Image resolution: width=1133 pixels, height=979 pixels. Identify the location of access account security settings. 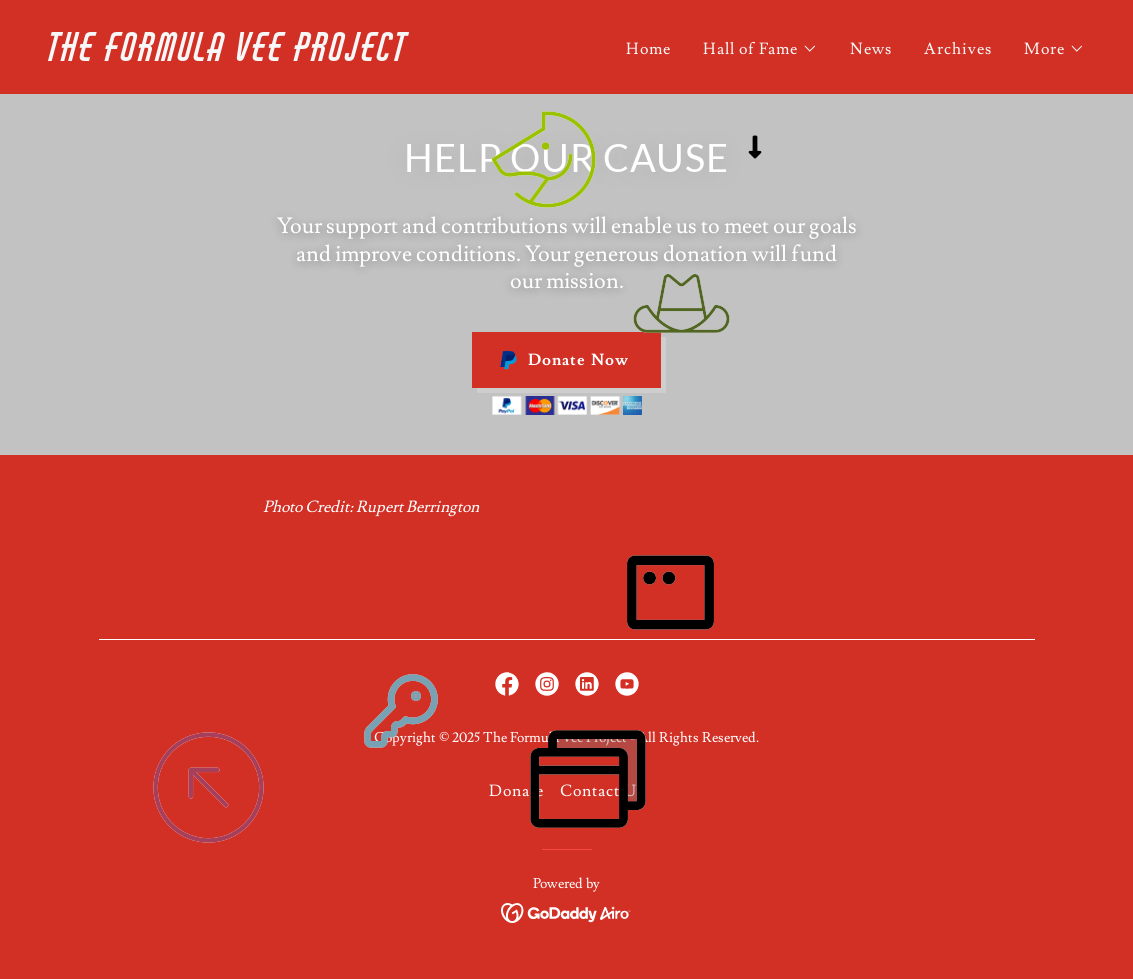
(401, 711).